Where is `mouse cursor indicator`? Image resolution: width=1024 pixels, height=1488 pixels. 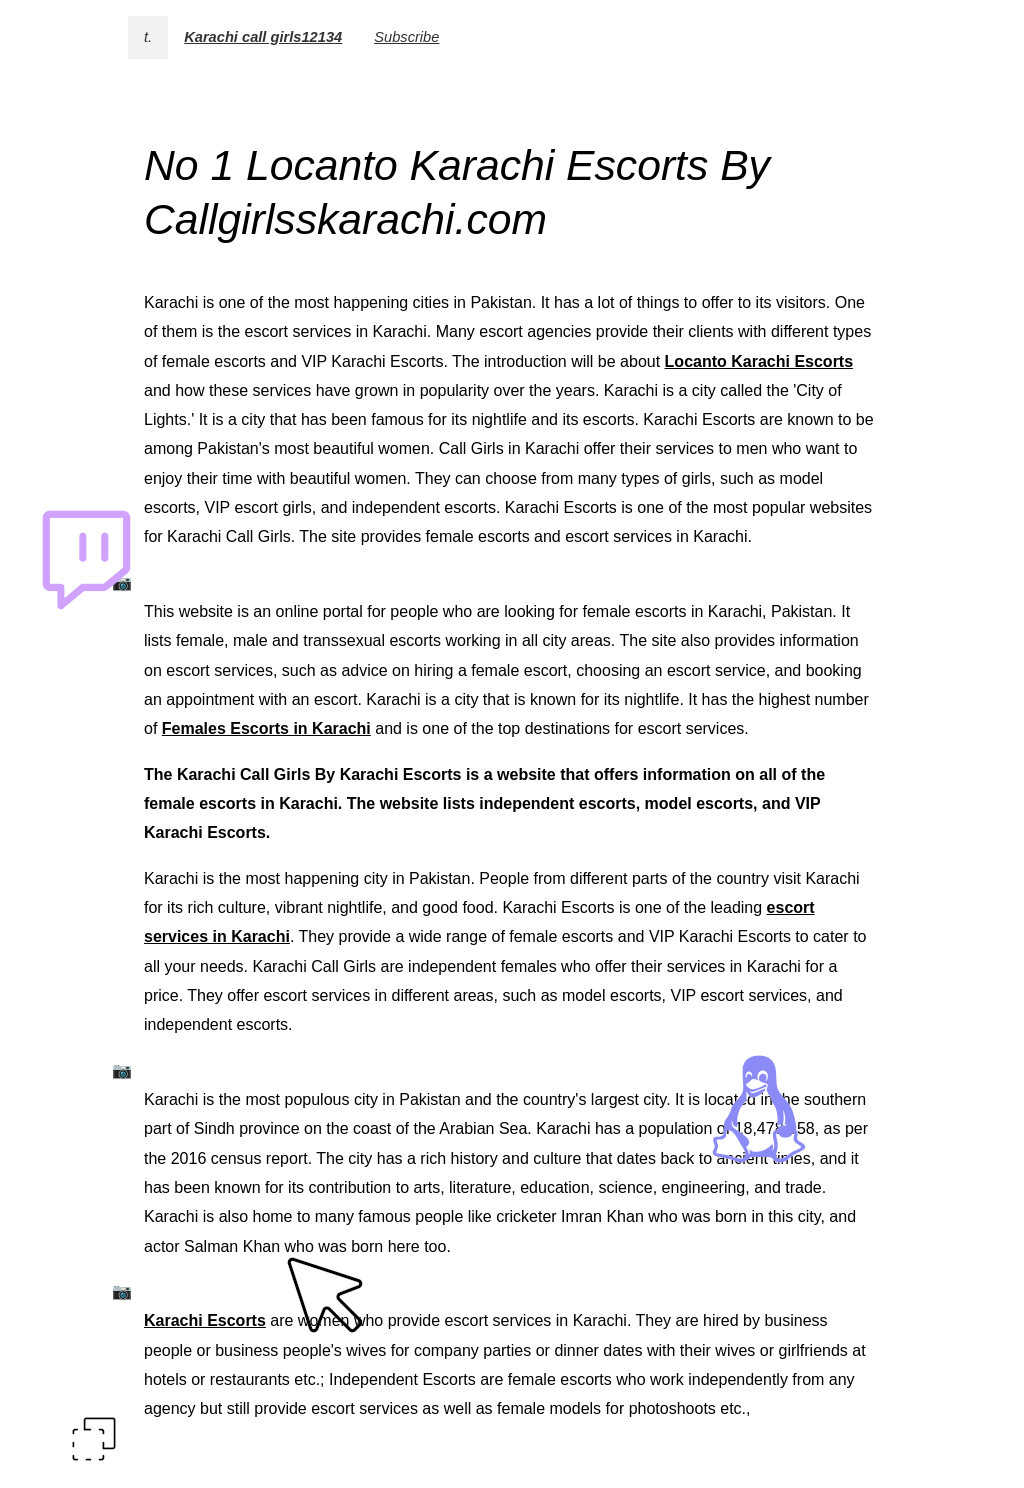 mouse cursor indicator is located at coordinates (325, 1295).